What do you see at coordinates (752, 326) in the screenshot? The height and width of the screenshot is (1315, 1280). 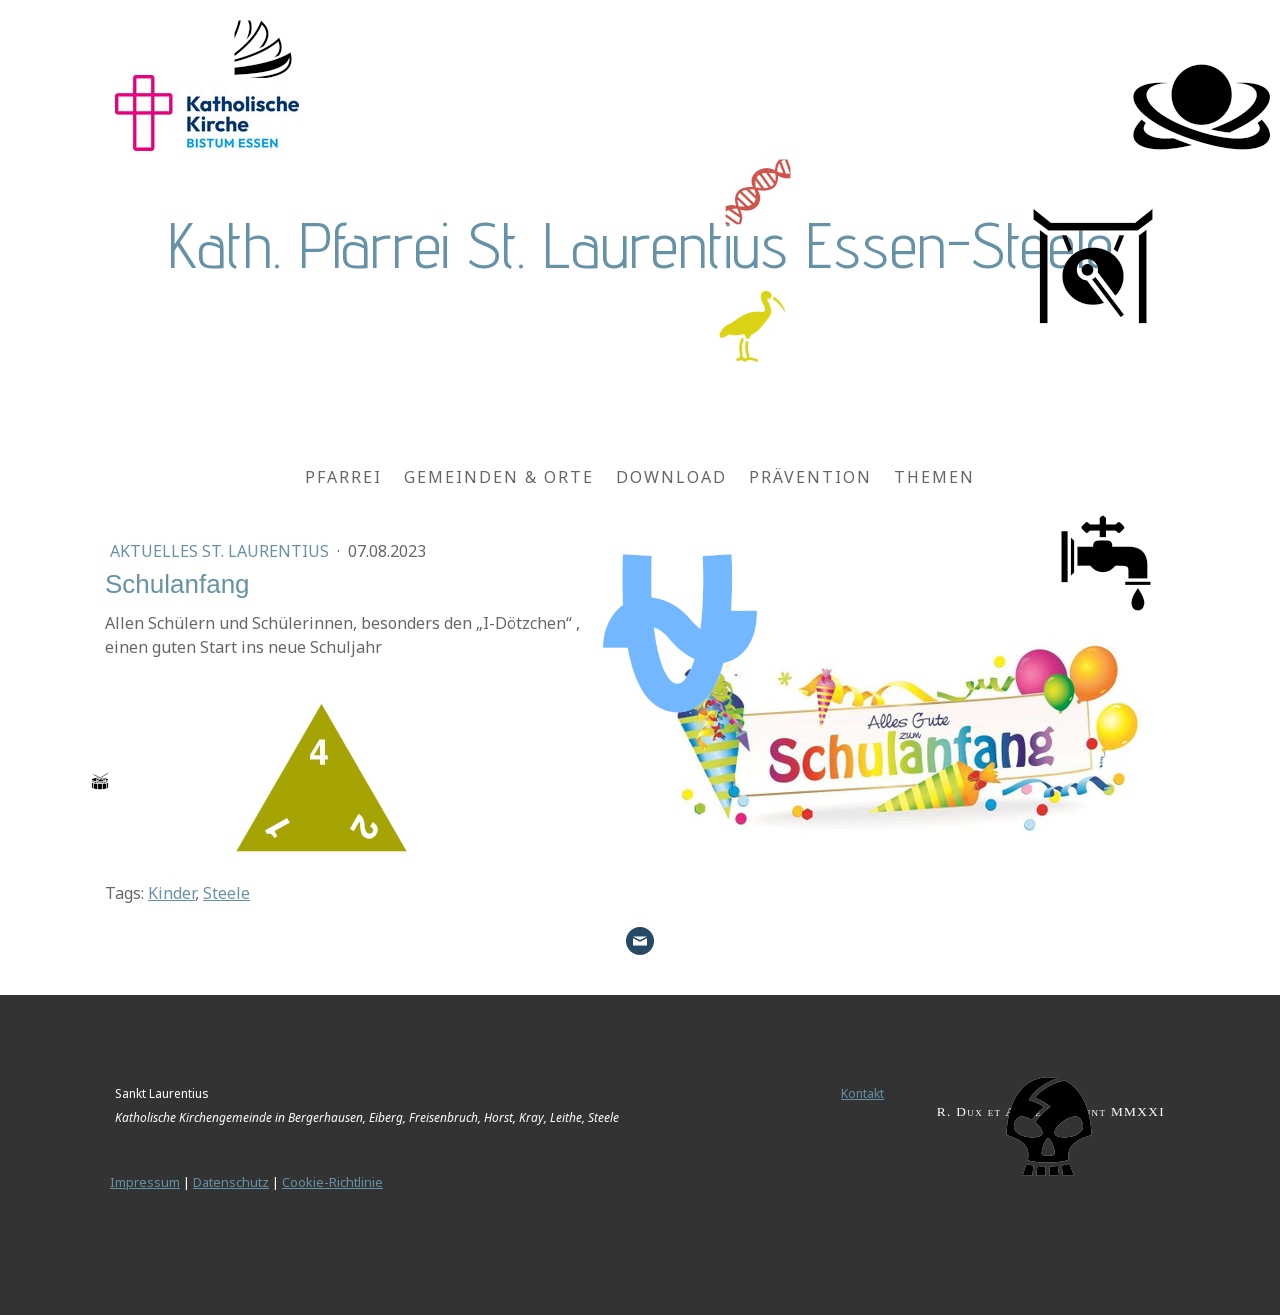 I see `ibis bird icon for wildlife or nature category` at bounding box center [752, 326].